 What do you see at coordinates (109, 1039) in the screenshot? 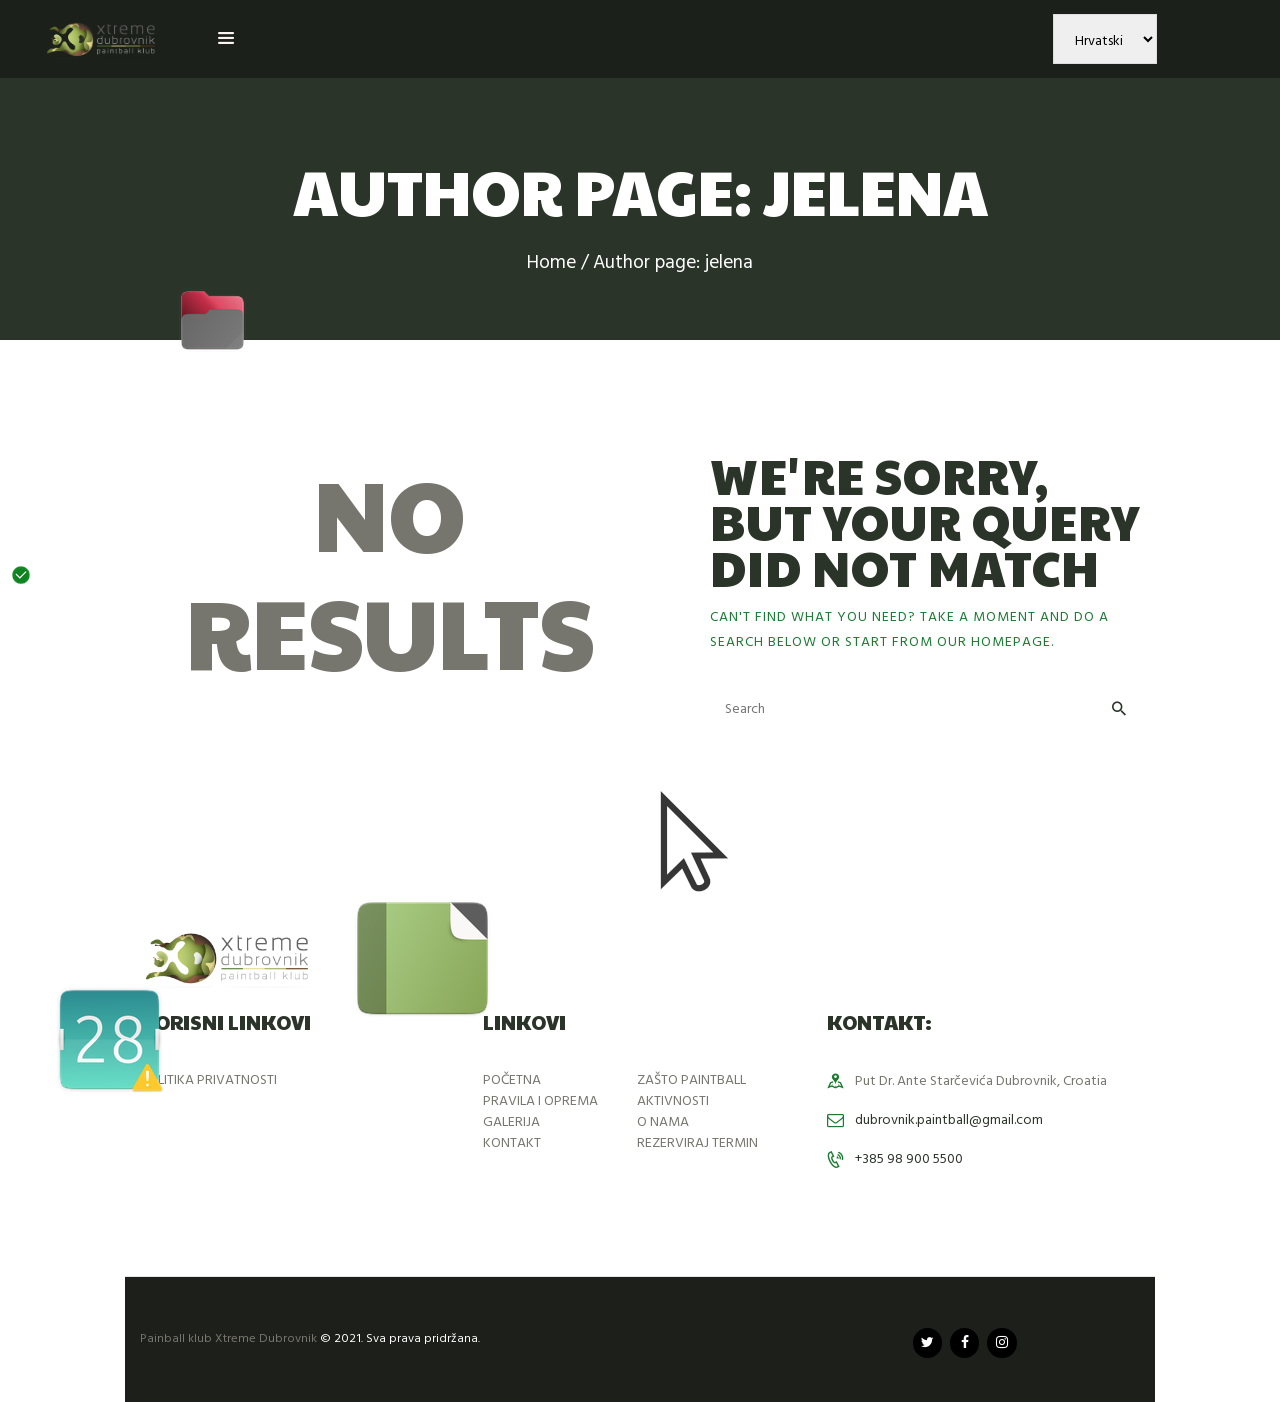
I see `indicates an upcoming appointment or event` at bounding box center [109, 1039].